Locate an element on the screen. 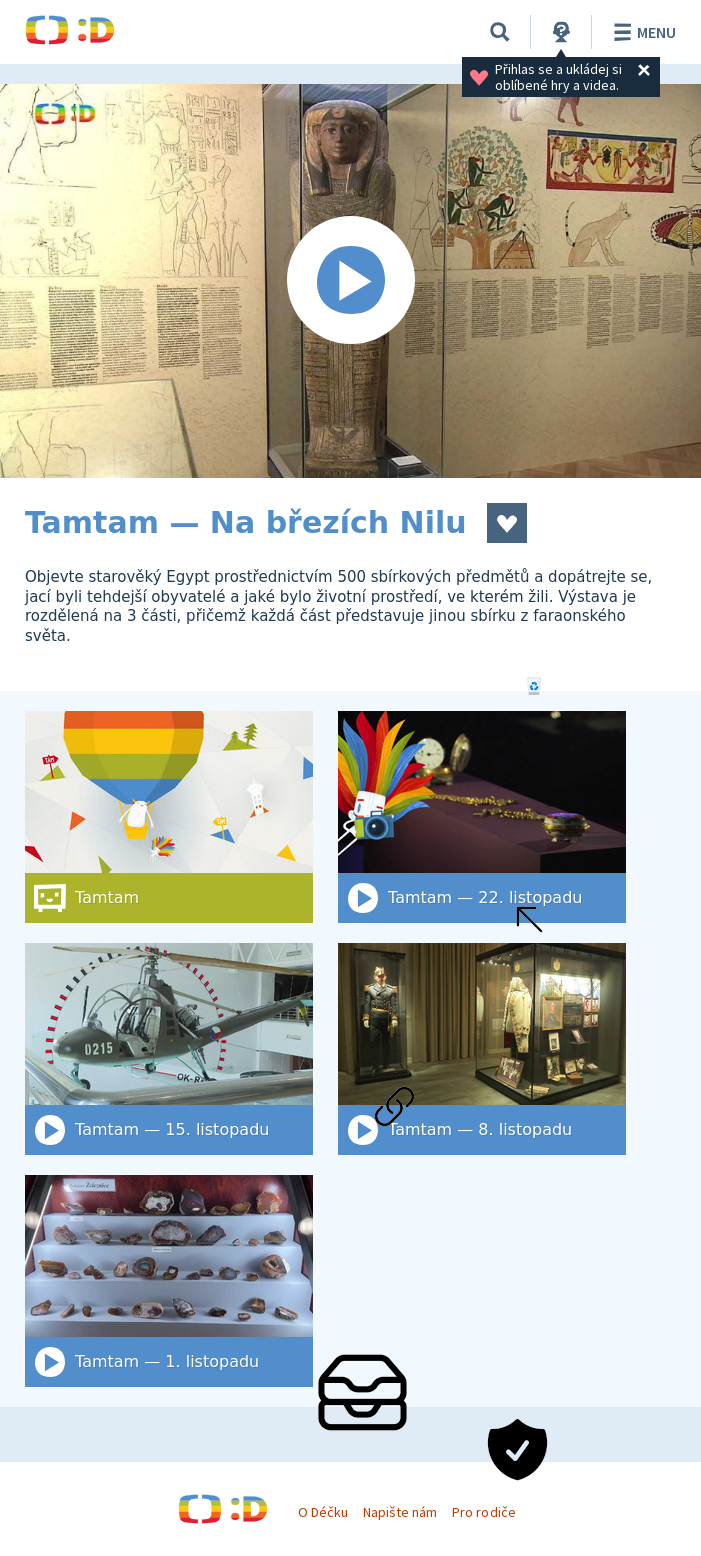  copy or share a link is located at coordinates (394, 1106).